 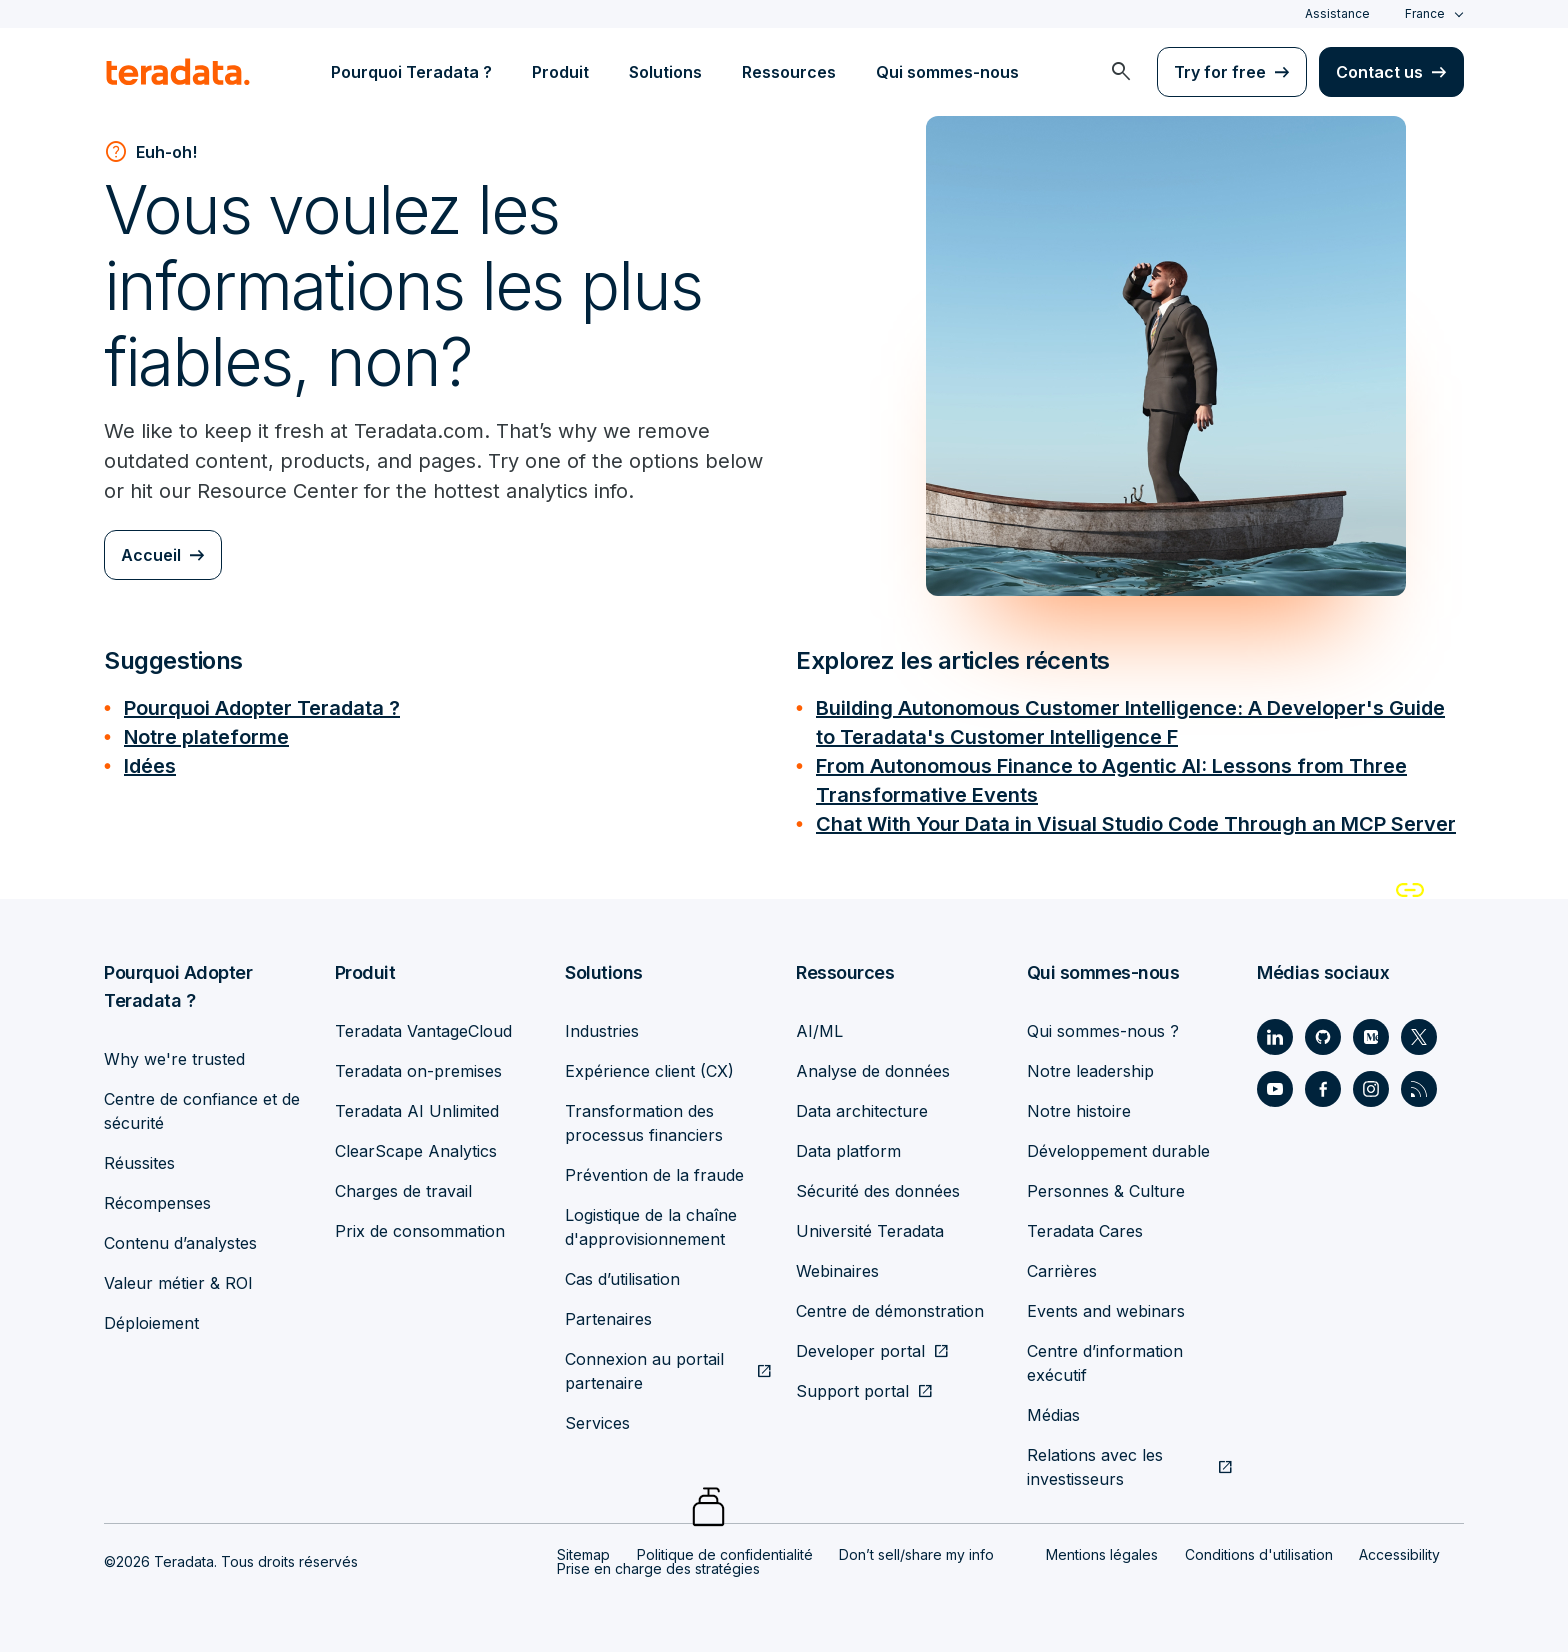 I want to click on access hand washing or hygiene instructions, so click(x=708, y=1507).